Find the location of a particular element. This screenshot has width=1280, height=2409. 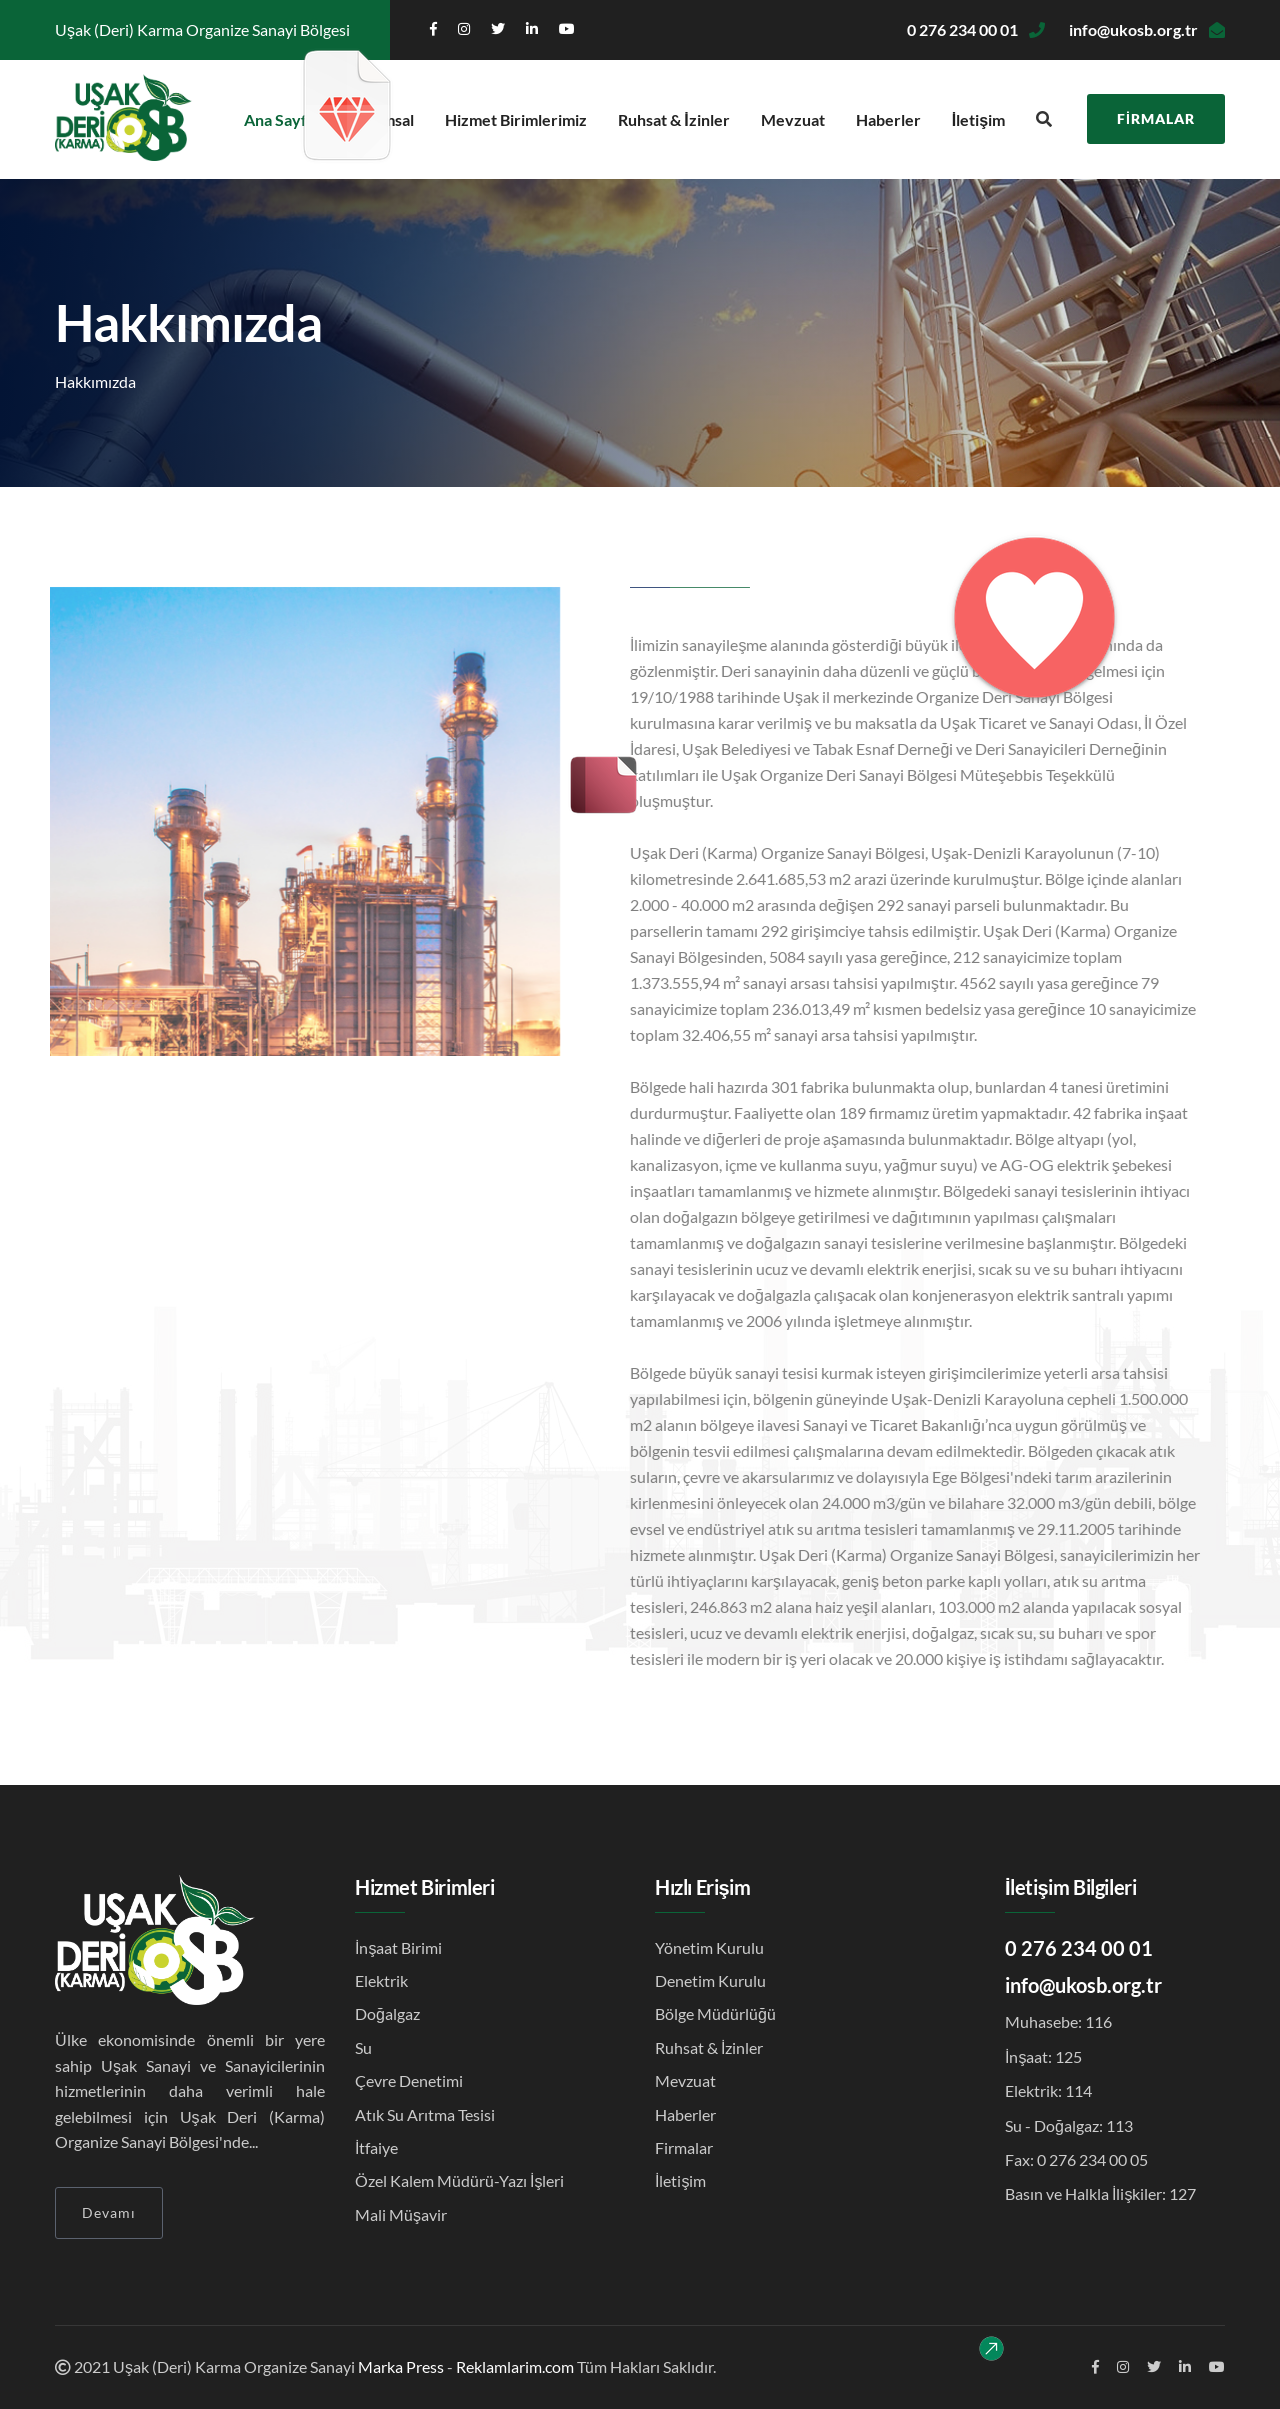

indicates a symbolic link or shortcut to another file is located at coordinates (991, 2348).